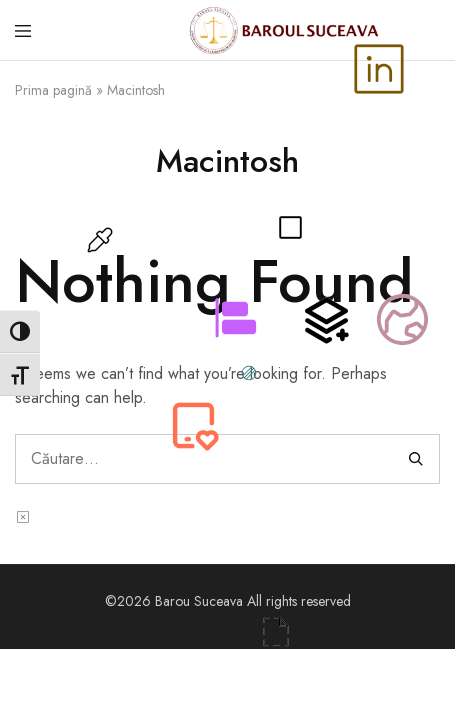  Describe the element at coordinates (235, 318) in the screenshot. I see `align content to the left` at that location.